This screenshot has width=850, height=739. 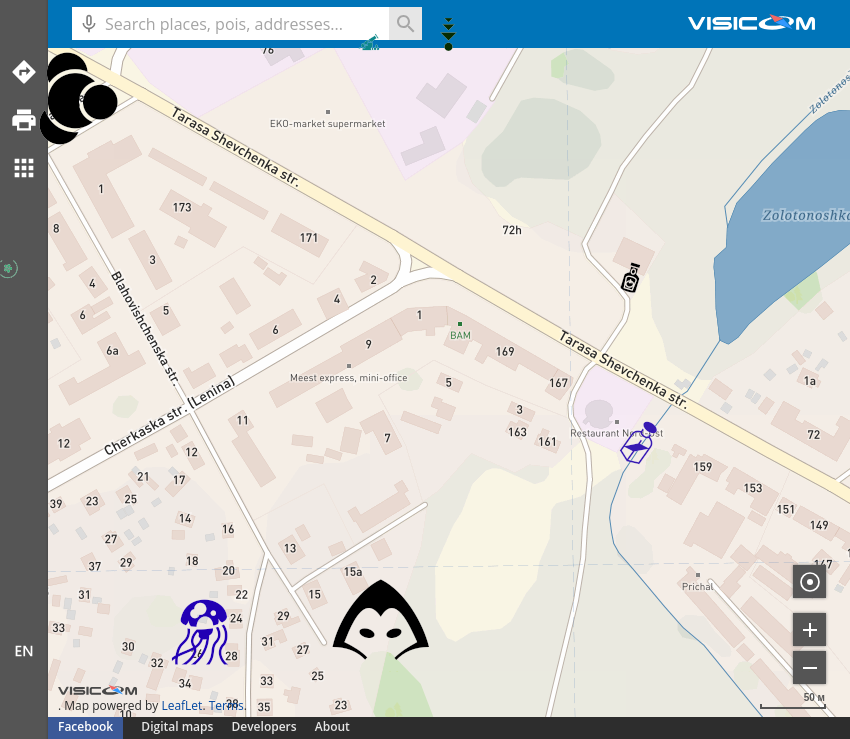 I want to click on fire cannon in pirate-themed game, so click(x=369, y=42).